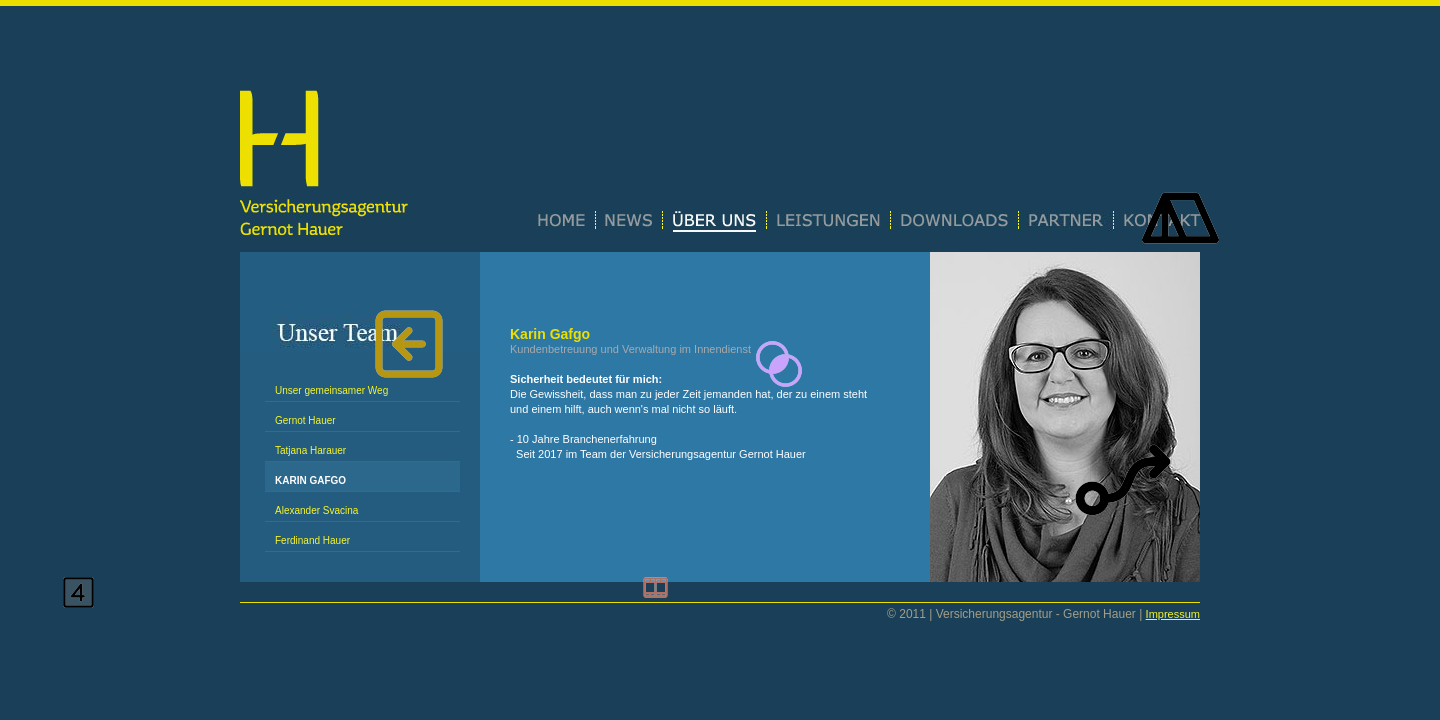 This screenshot has width=1440, height=720. What do you see at coordinates (78, 592) in the screenshot?
I see `select or input the number four` at bounding box center [78, 592].